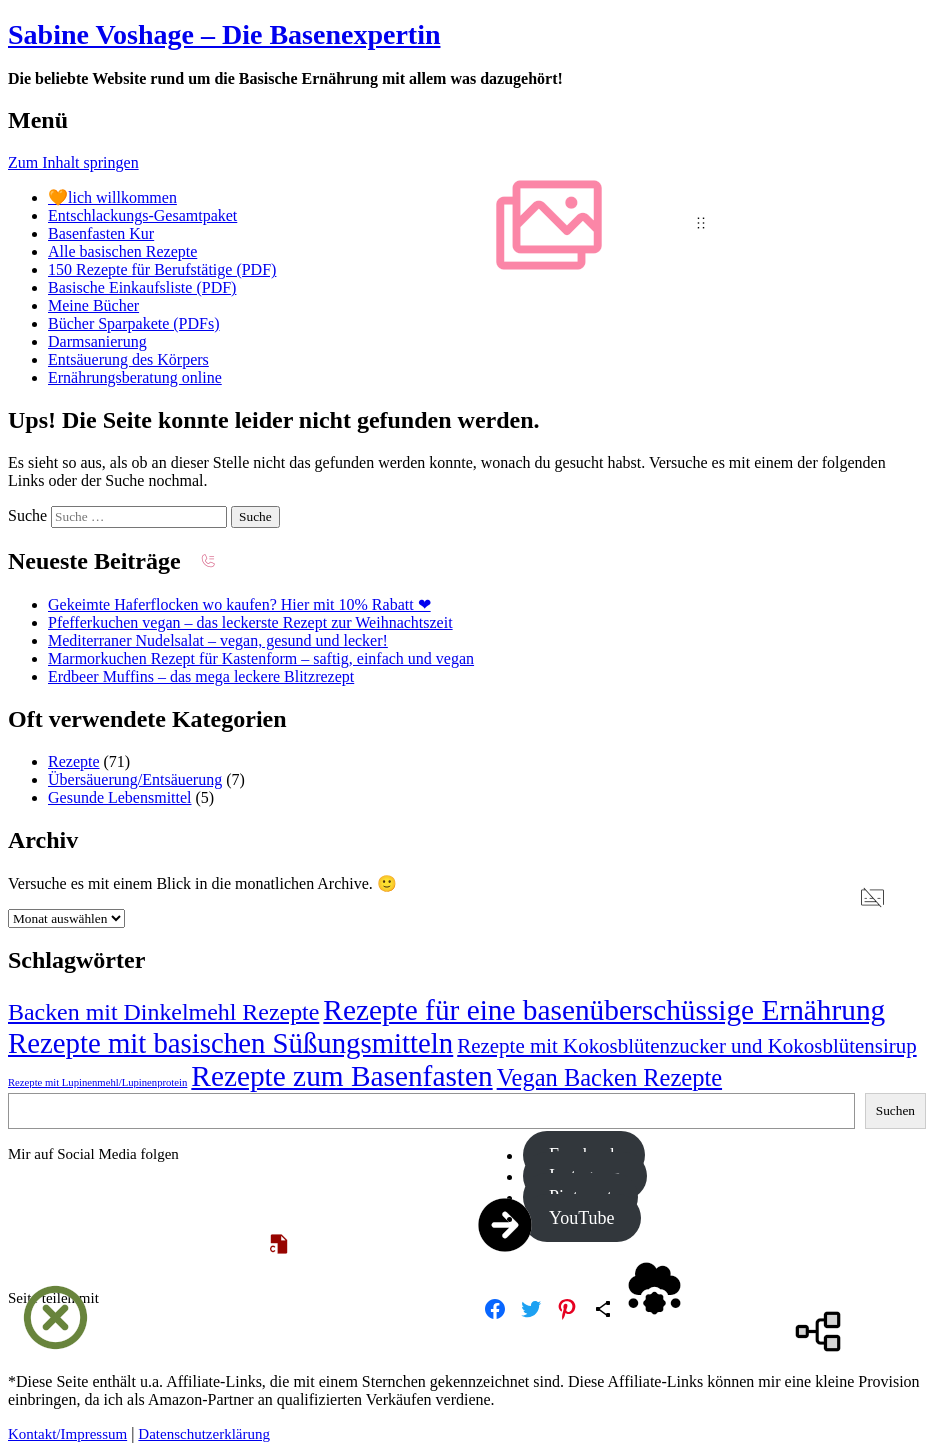 The image size is (934, 1451). I want to click on a C programming language source file, so click(279, 1244).